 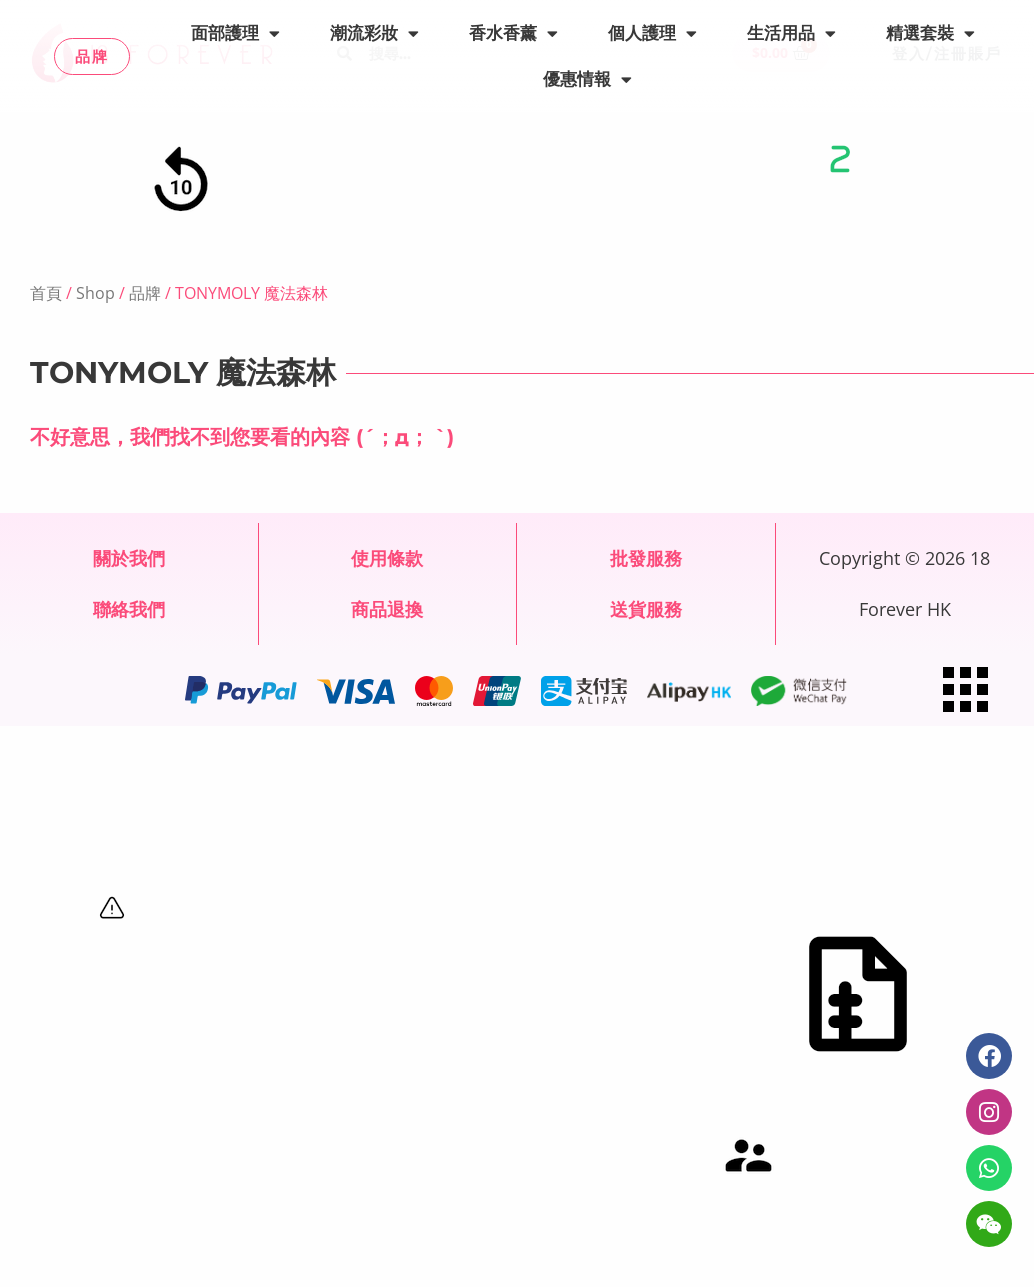 I want to click on access compressed or archived files, so click(x=858, y=994).